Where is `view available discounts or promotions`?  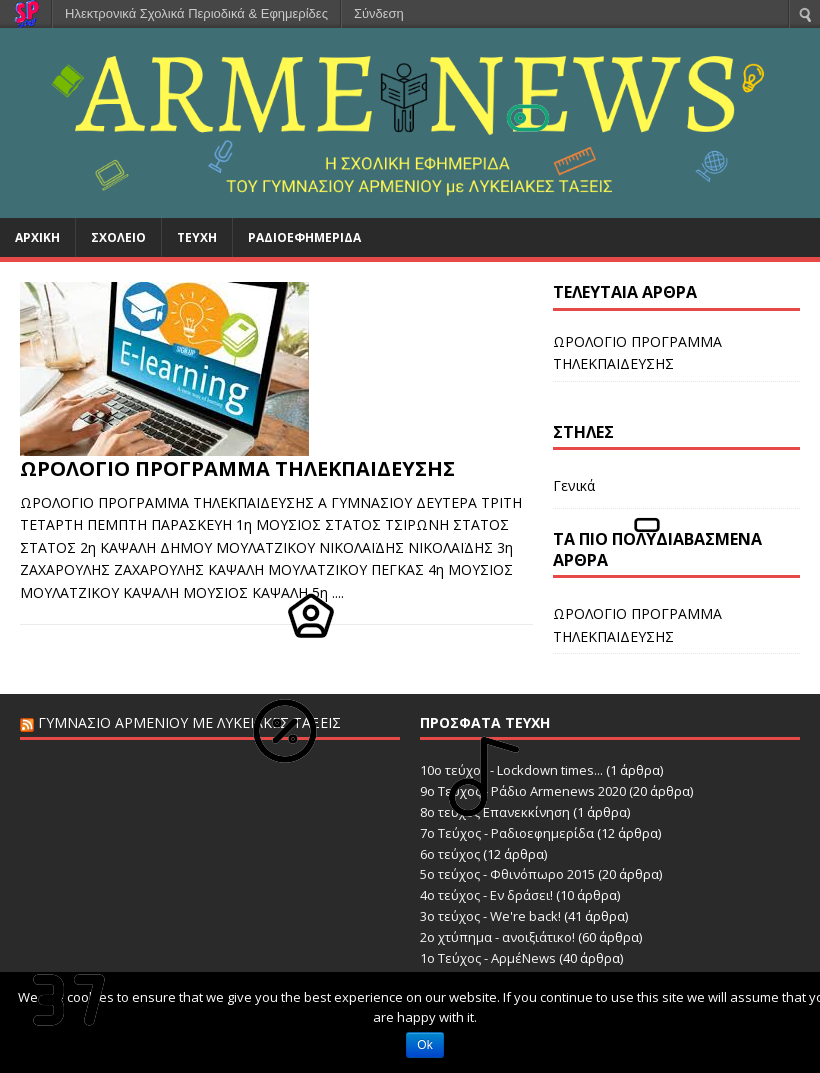
view available discounts or promotions is located at coordinates (285, 731).